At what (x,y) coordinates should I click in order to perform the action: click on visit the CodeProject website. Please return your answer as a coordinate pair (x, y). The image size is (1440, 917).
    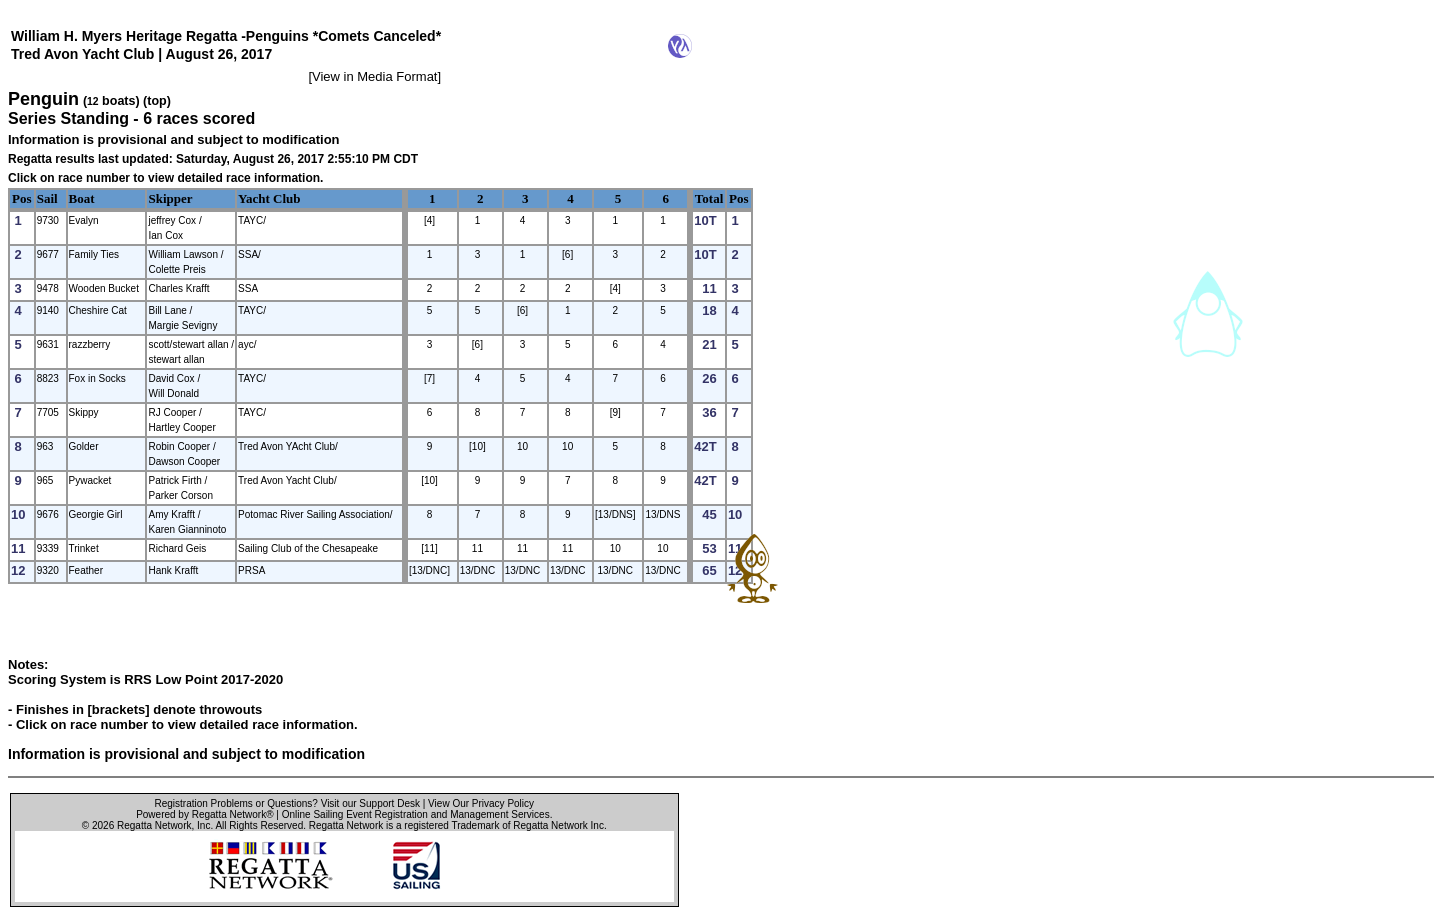
    Looking at the image, I should click on (752, 568).